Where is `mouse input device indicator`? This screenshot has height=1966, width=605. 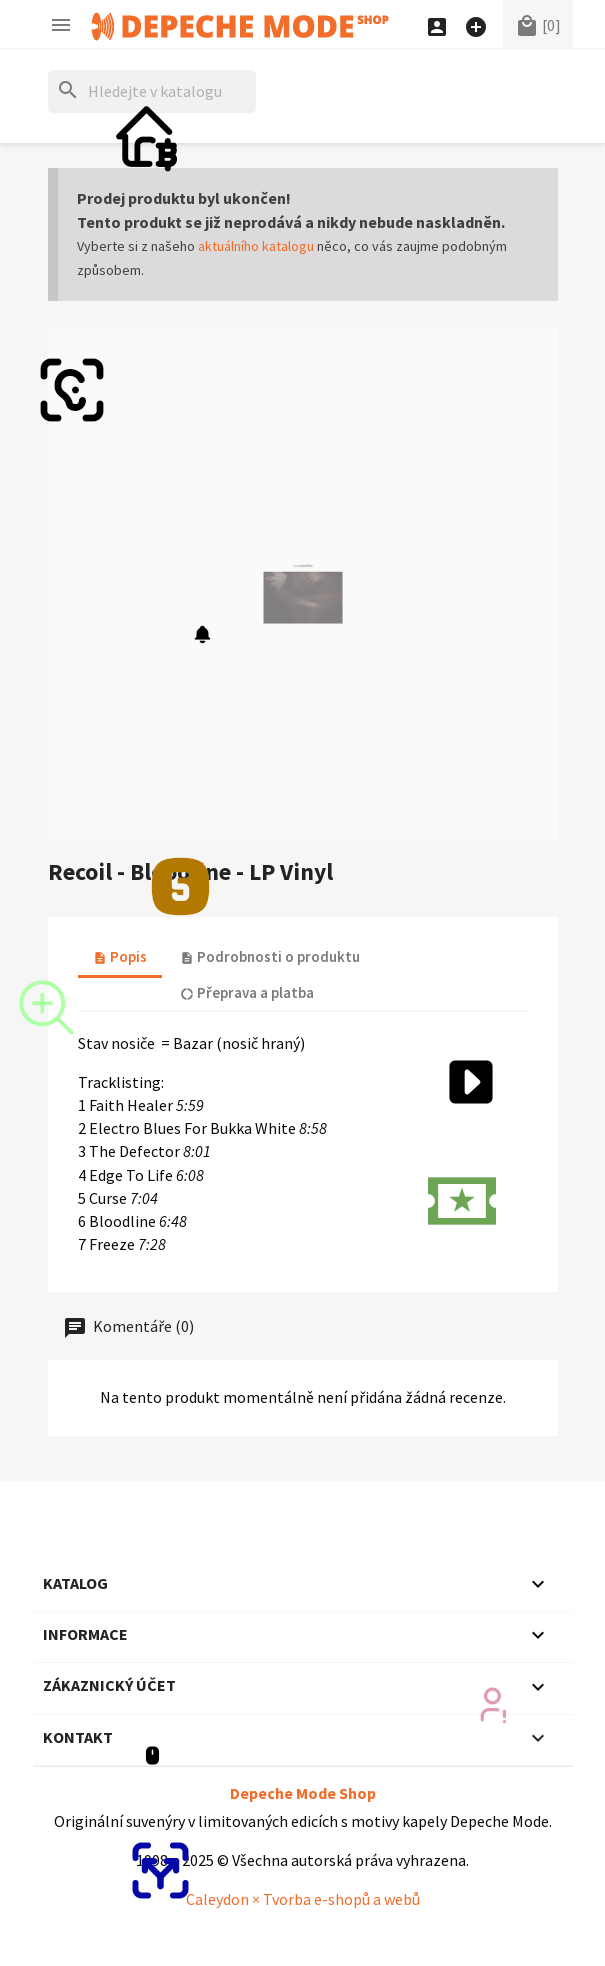 mouse input device indicator is located at coordinates (152, 1755).